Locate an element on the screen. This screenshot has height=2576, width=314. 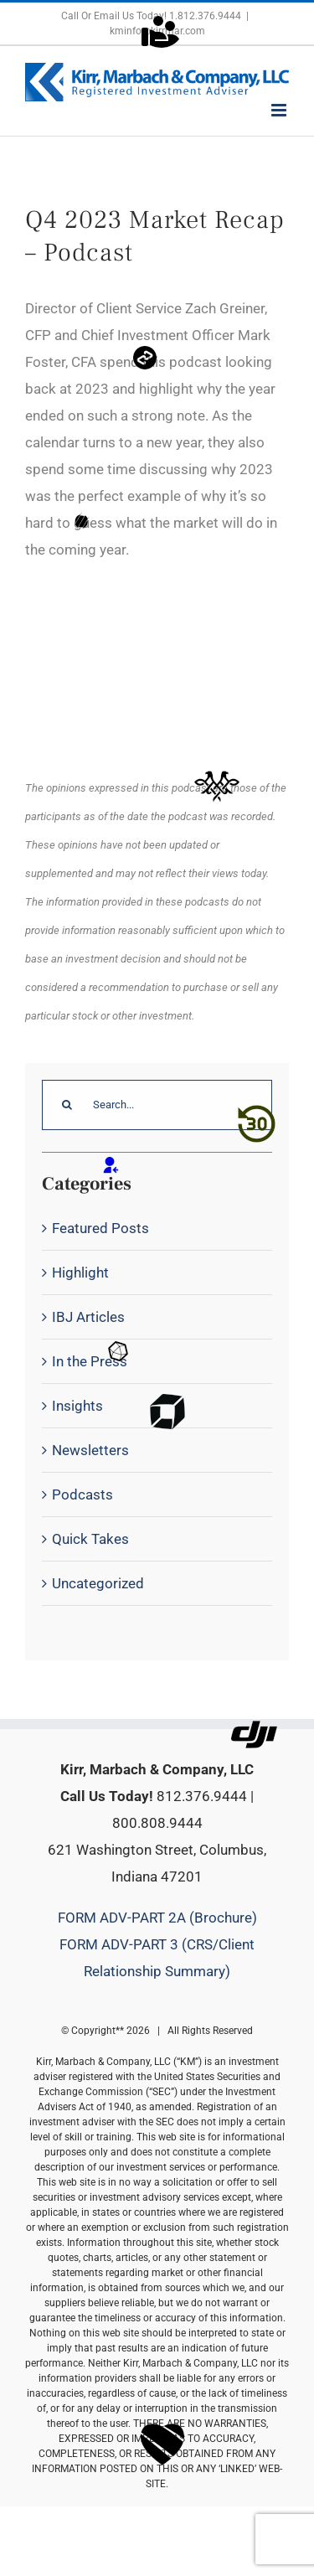
open the Southwest Airlines app is located at coordinates (162, 2444).